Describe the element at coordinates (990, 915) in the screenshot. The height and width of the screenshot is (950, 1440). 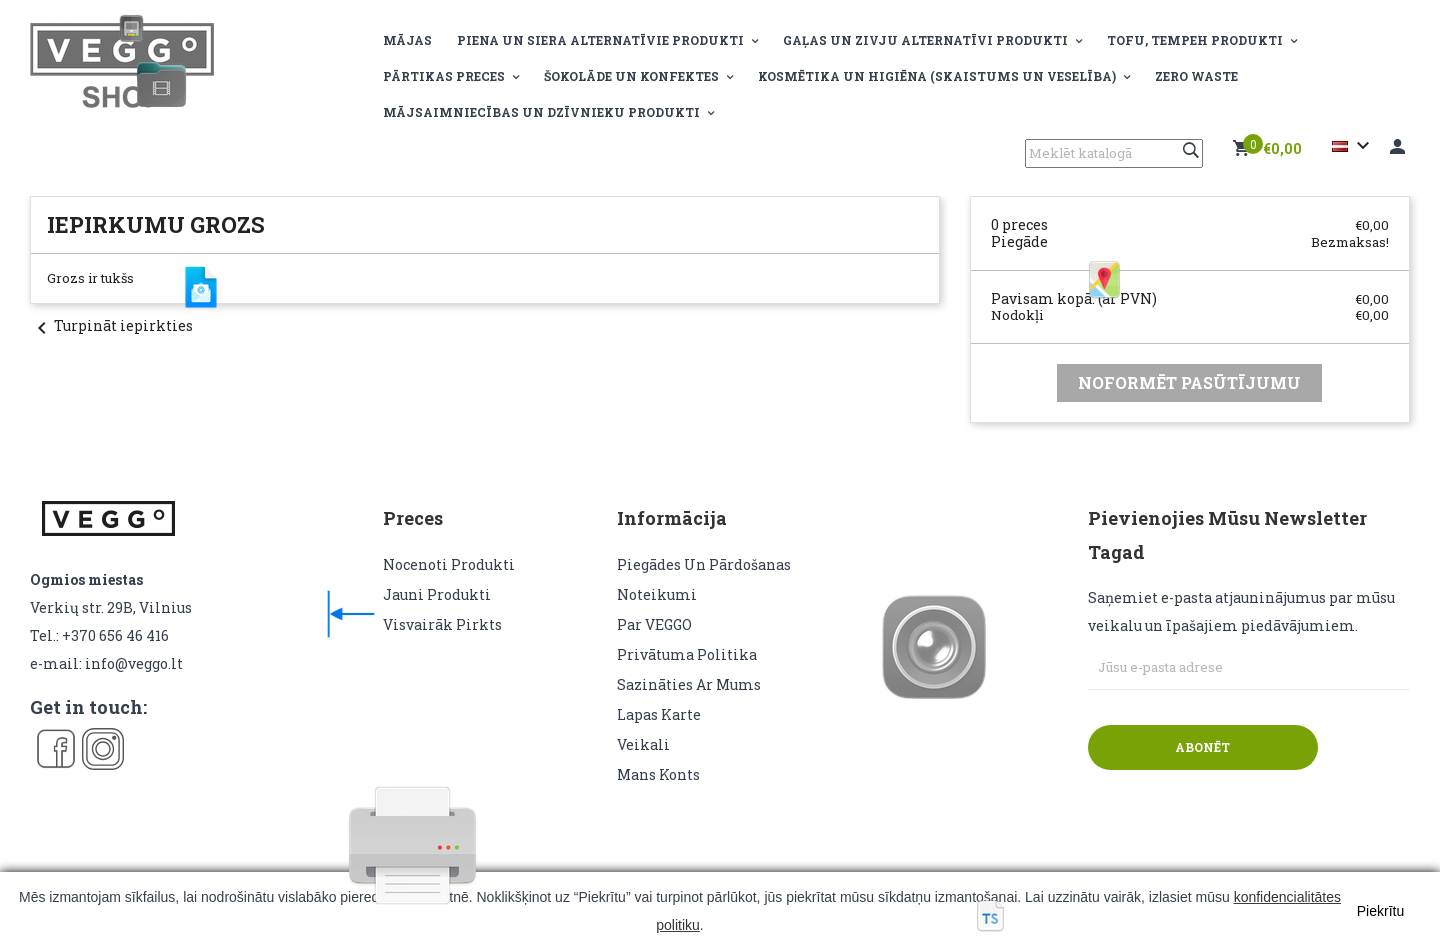
I see `a typescript source code file` at that location.